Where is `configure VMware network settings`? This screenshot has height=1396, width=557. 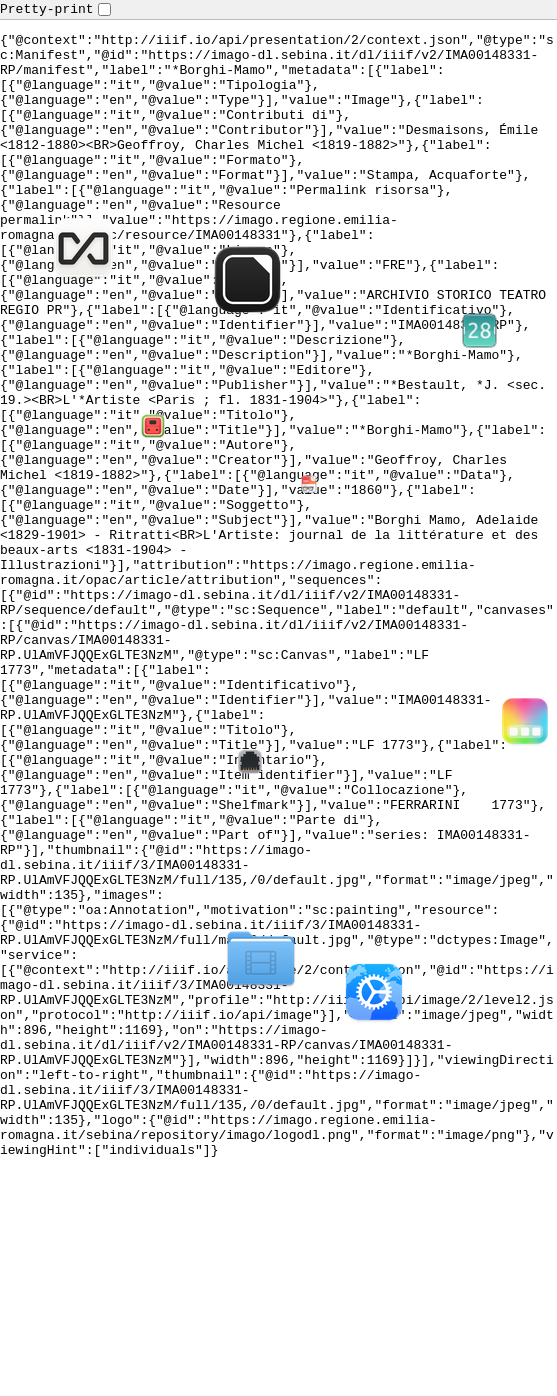
configure VMware network settings is located at coordinates (374, 992).